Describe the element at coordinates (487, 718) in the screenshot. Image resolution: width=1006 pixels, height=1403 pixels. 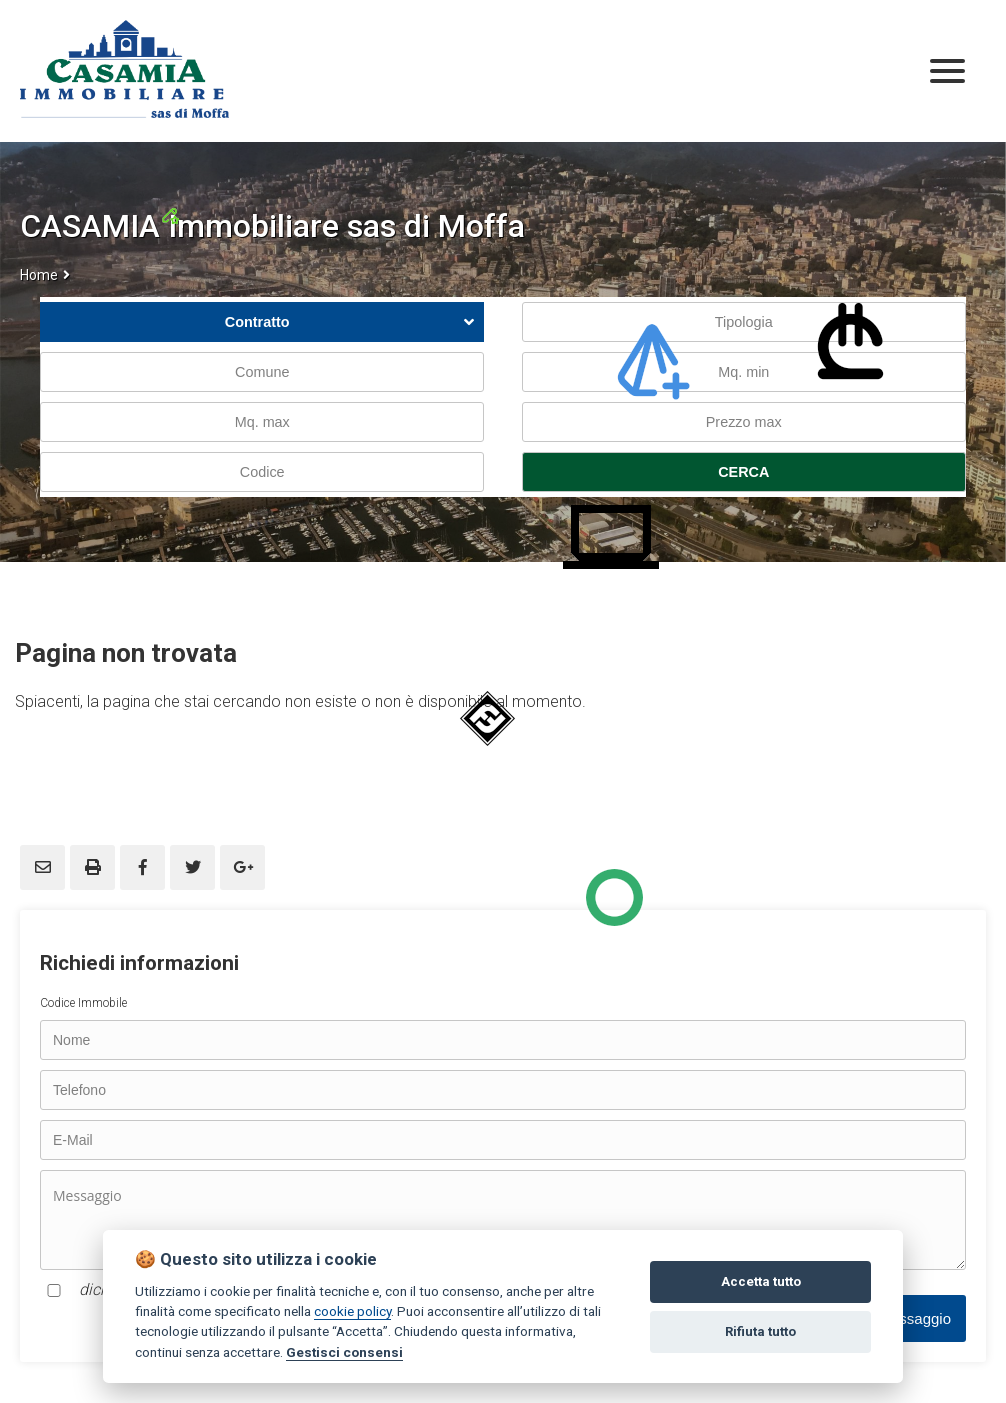
I see `fantasy flight games logo` at that location.